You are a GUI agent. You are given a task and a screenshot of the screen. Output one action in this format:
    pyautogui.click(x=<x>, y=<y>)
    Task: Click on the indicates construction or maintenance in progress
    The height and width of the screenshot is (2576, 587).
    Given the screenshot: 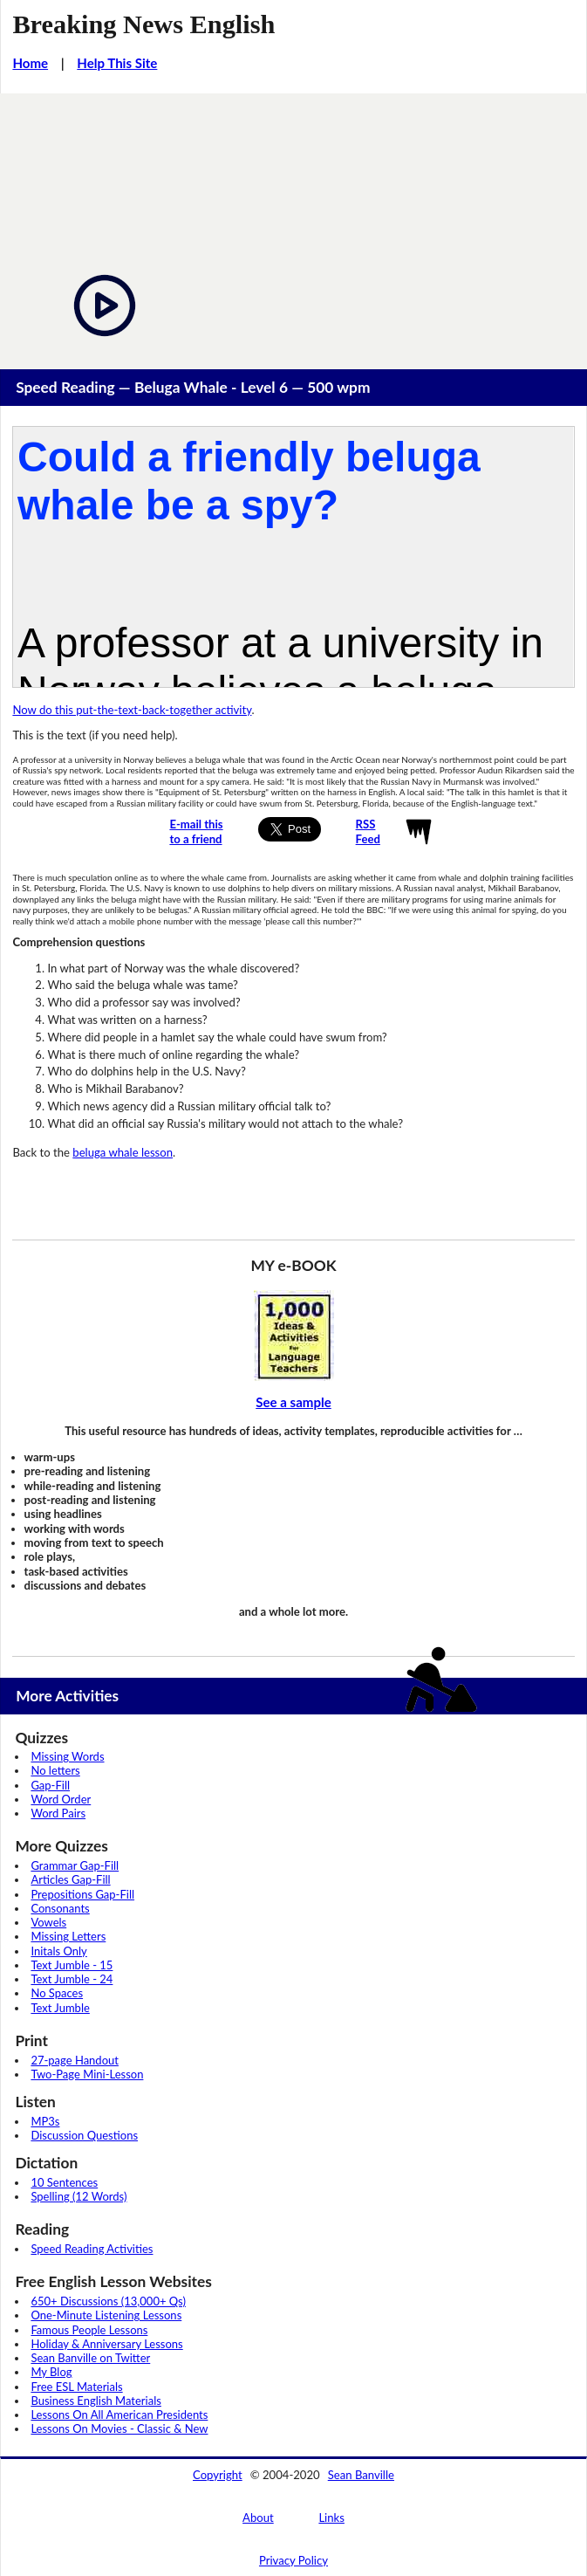 What is the action you would take?
    pyautogui.click(x=441, y=1680)
    